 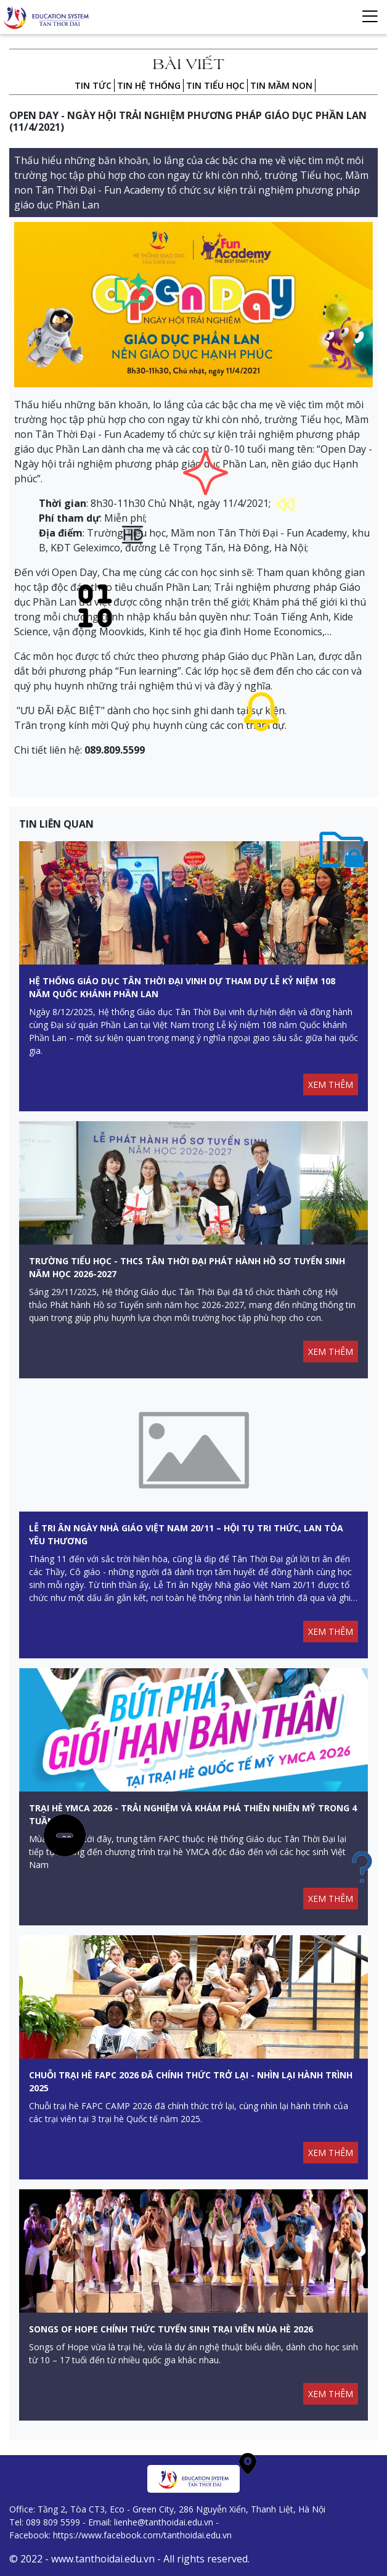 What do you see at coordinates (287, 504) in the screenshot?
I see `rewind or skip backward in media playback` at bounding box center [287, 504].